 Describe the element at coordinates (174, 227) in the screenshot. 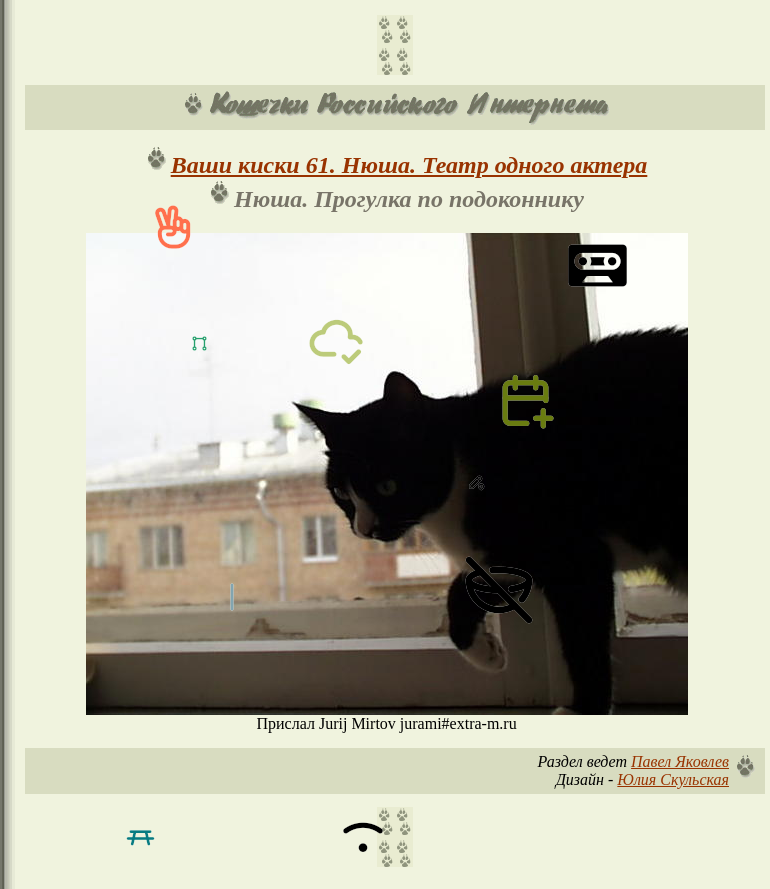

I see `peace sign or victory gesture` at that location.